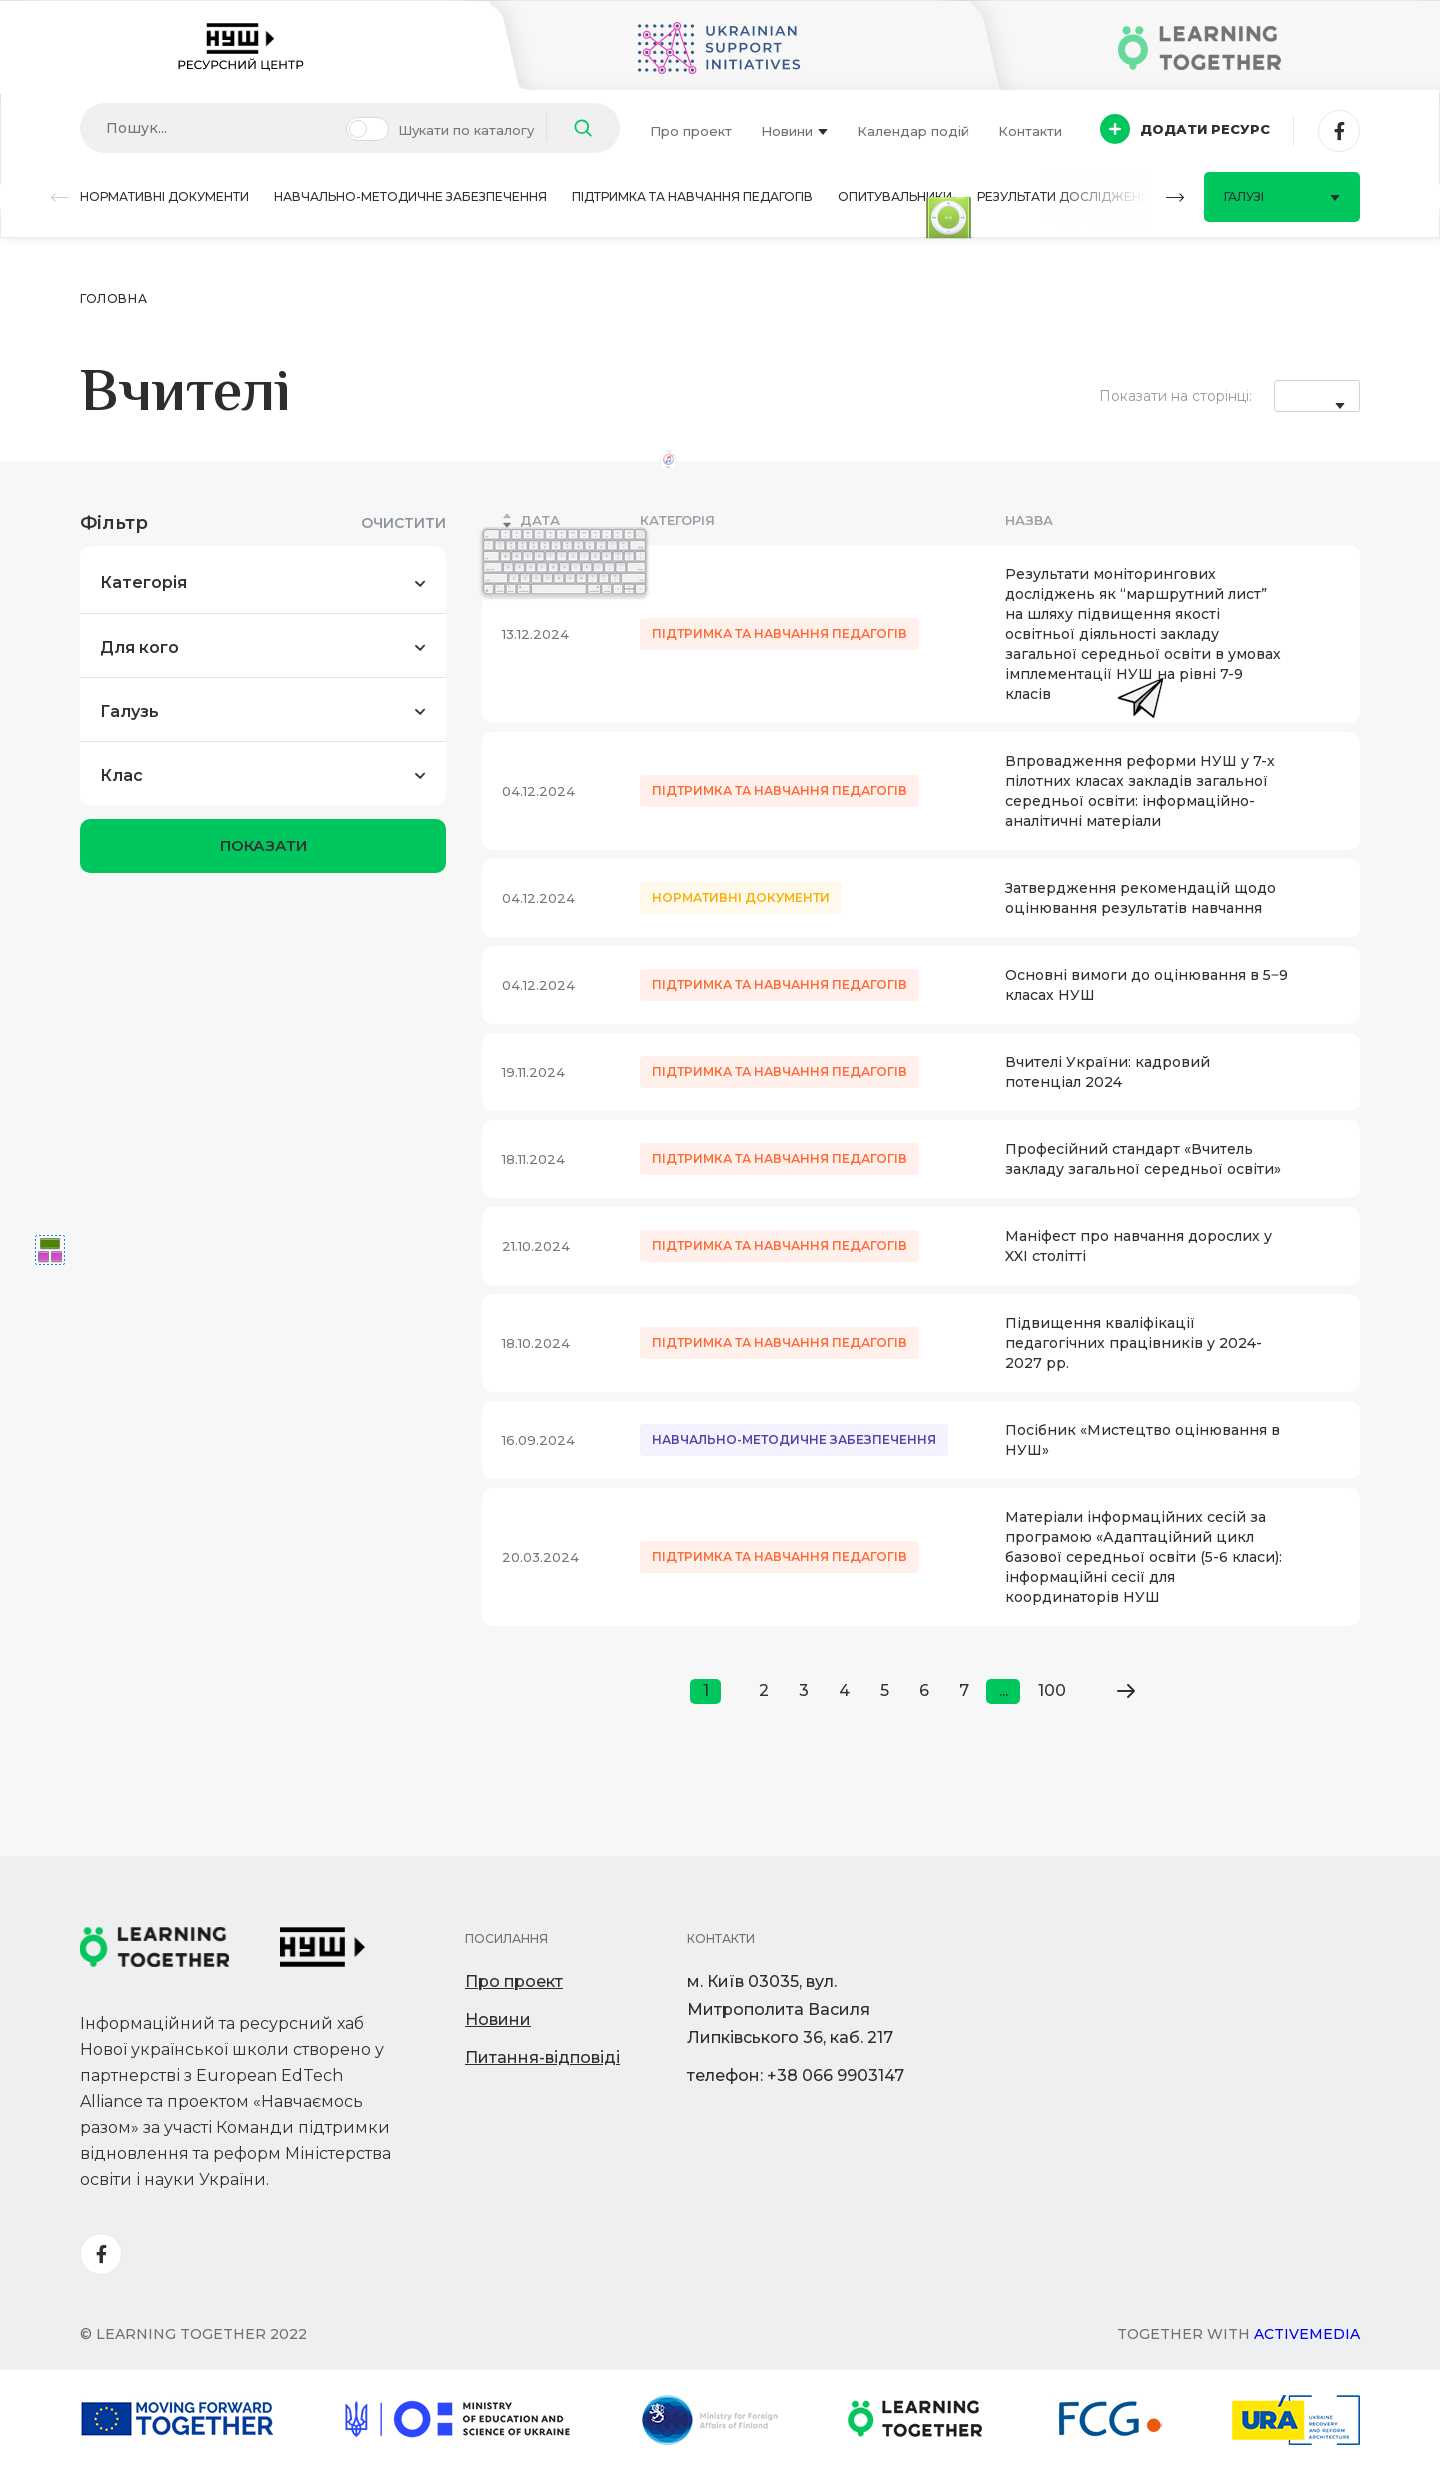 The image size is (1440, 2470). I want to click on iTunes library database file, so click(668, 460).